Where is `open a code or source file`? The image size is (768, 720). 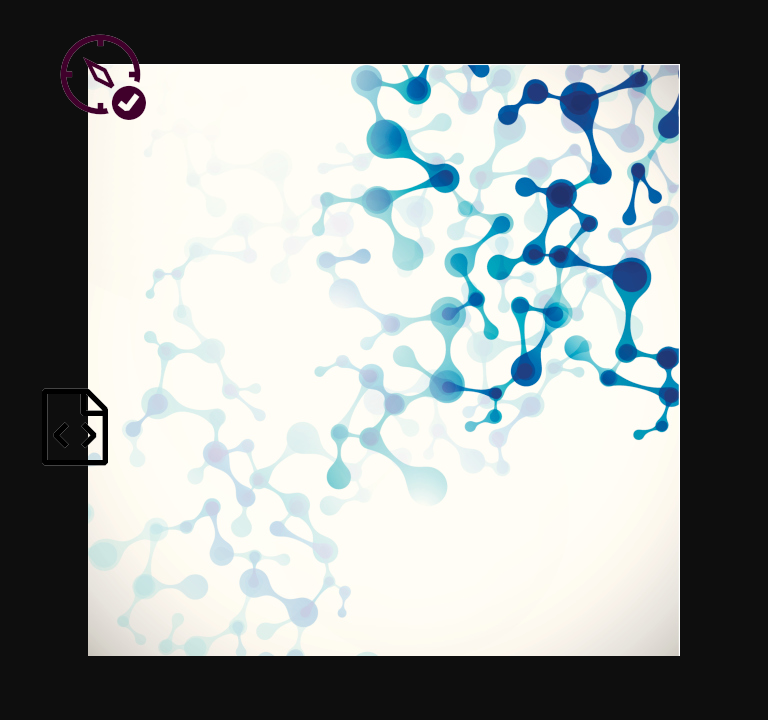
open a code or source file is located at coordinates (75, 427).